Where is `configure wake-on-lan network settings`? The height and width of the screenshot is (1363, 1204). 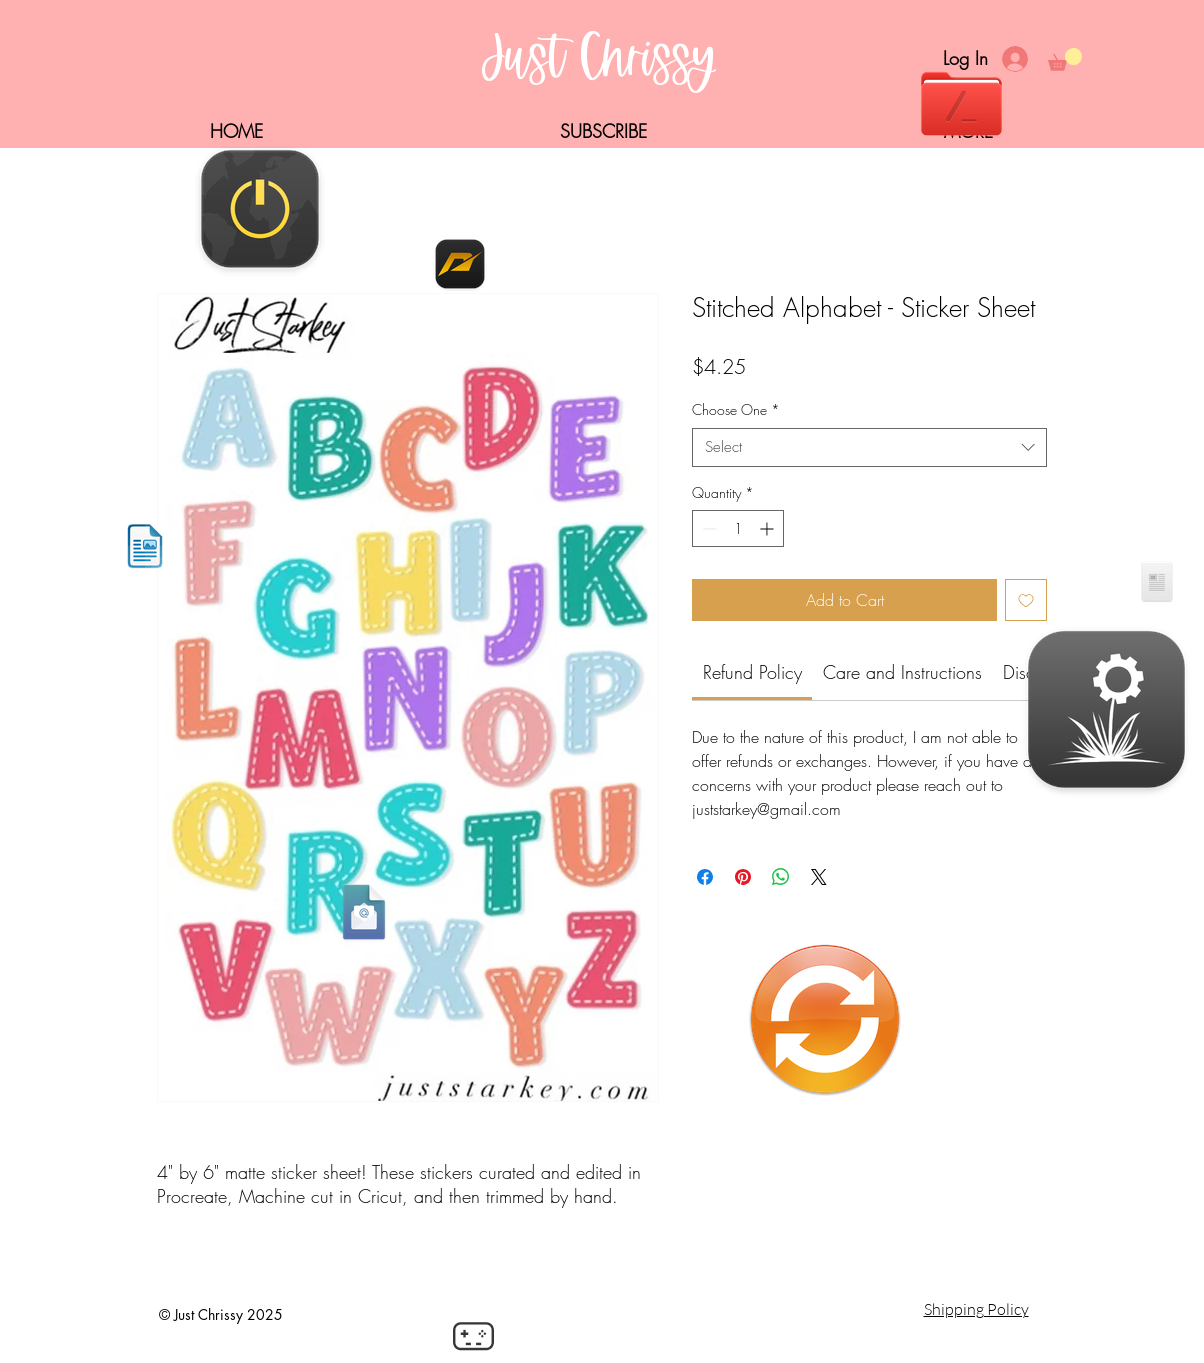
configure wake-on-lan network settings is located at coordinates (260, 211).